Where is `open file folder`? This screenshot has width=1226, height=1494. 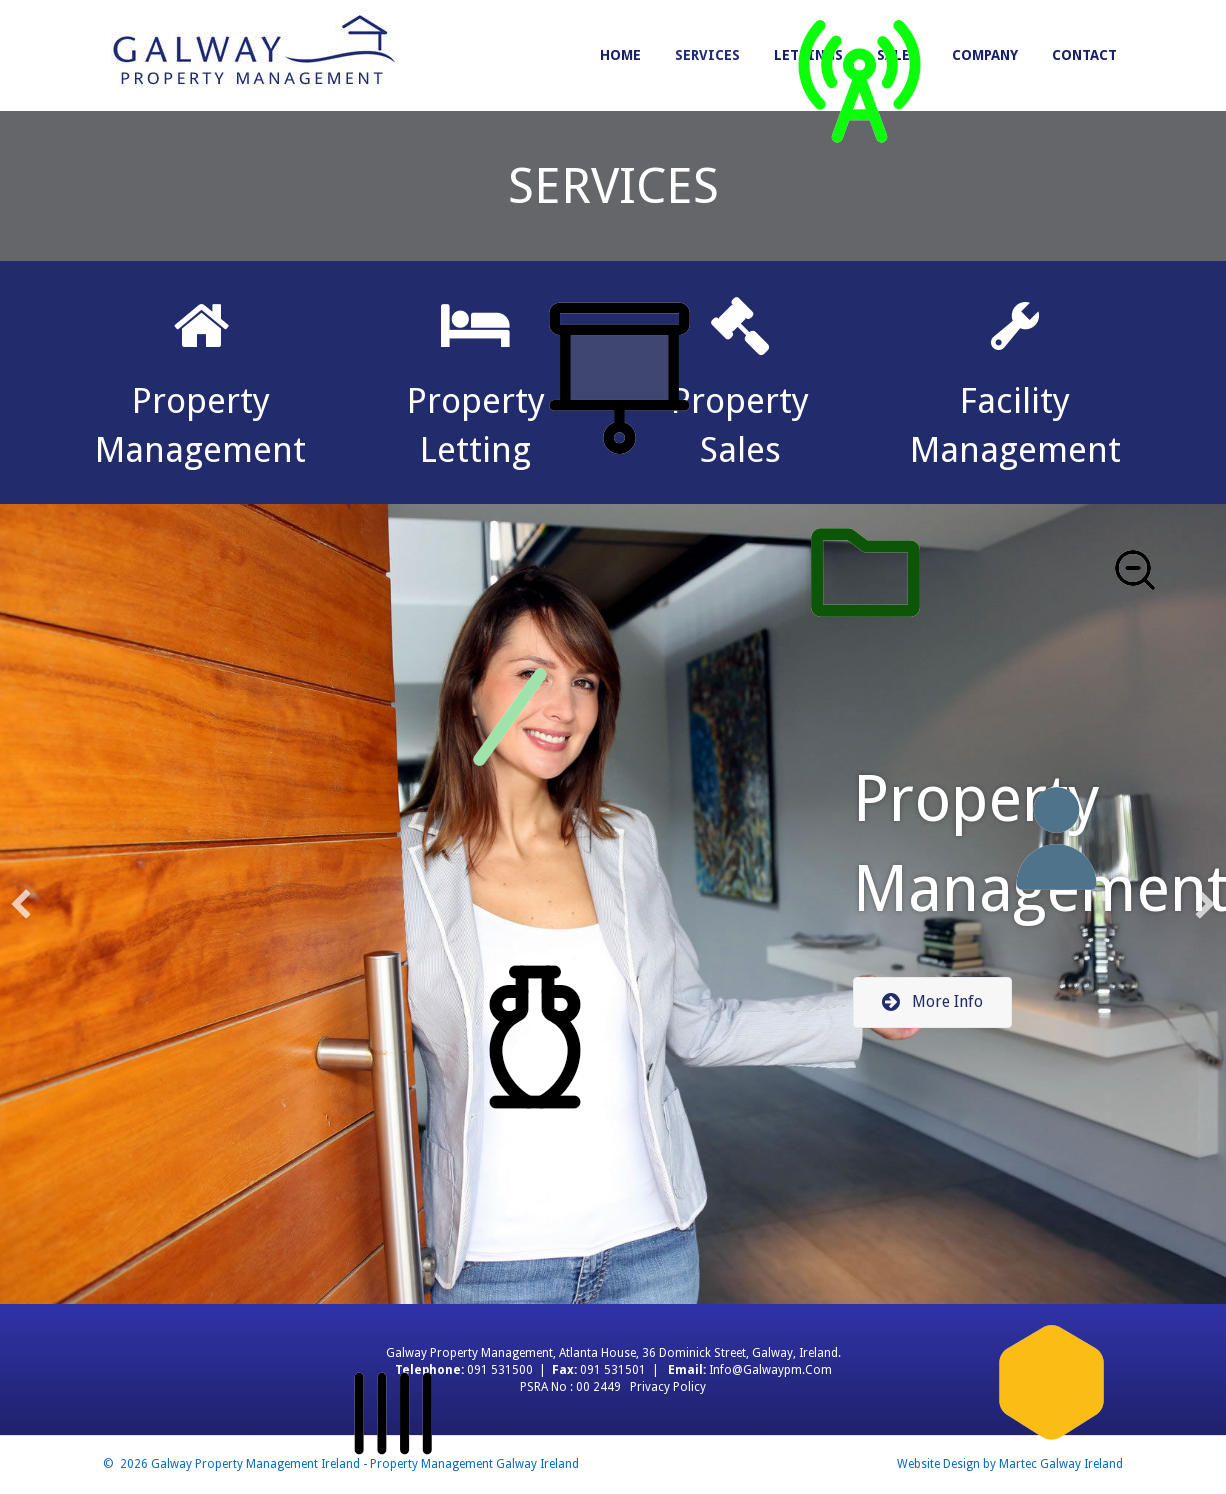
open file folder is located at coordinates (865, 570).